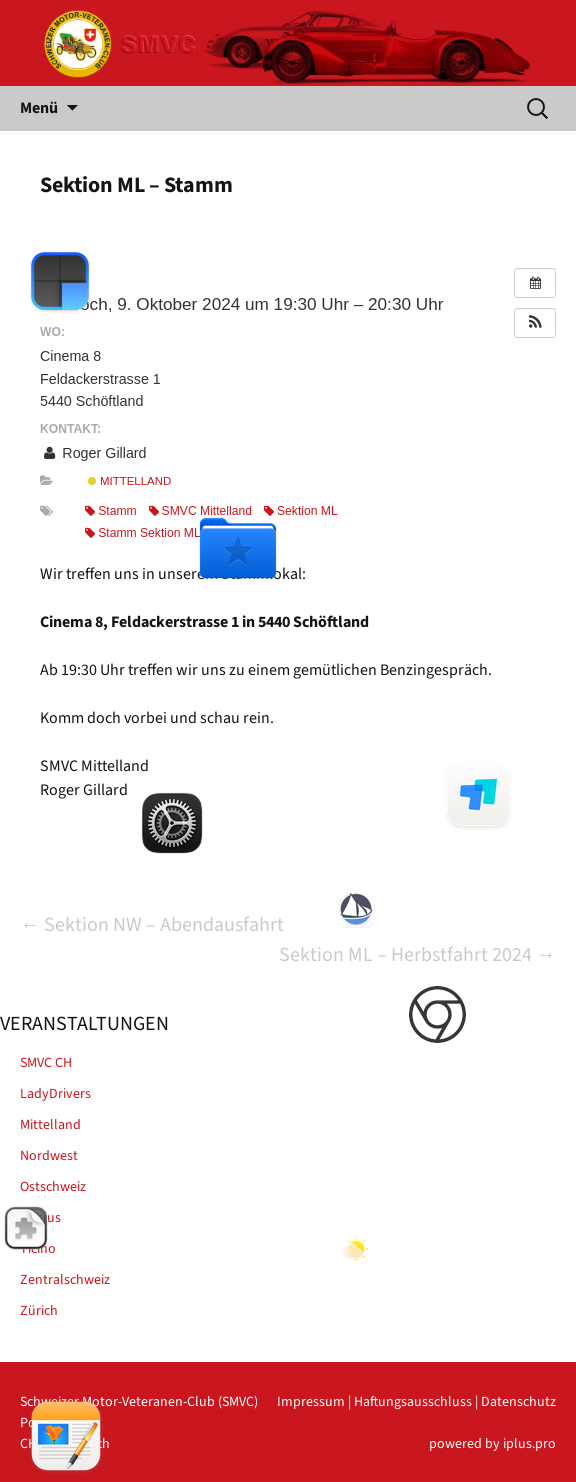 The height and width of the screenshot is (1482, 576). What do you see at coordinates (238, 548) in the screenshot?
I see `access bookmarked or favorite files` at bounding box center [238, 548].